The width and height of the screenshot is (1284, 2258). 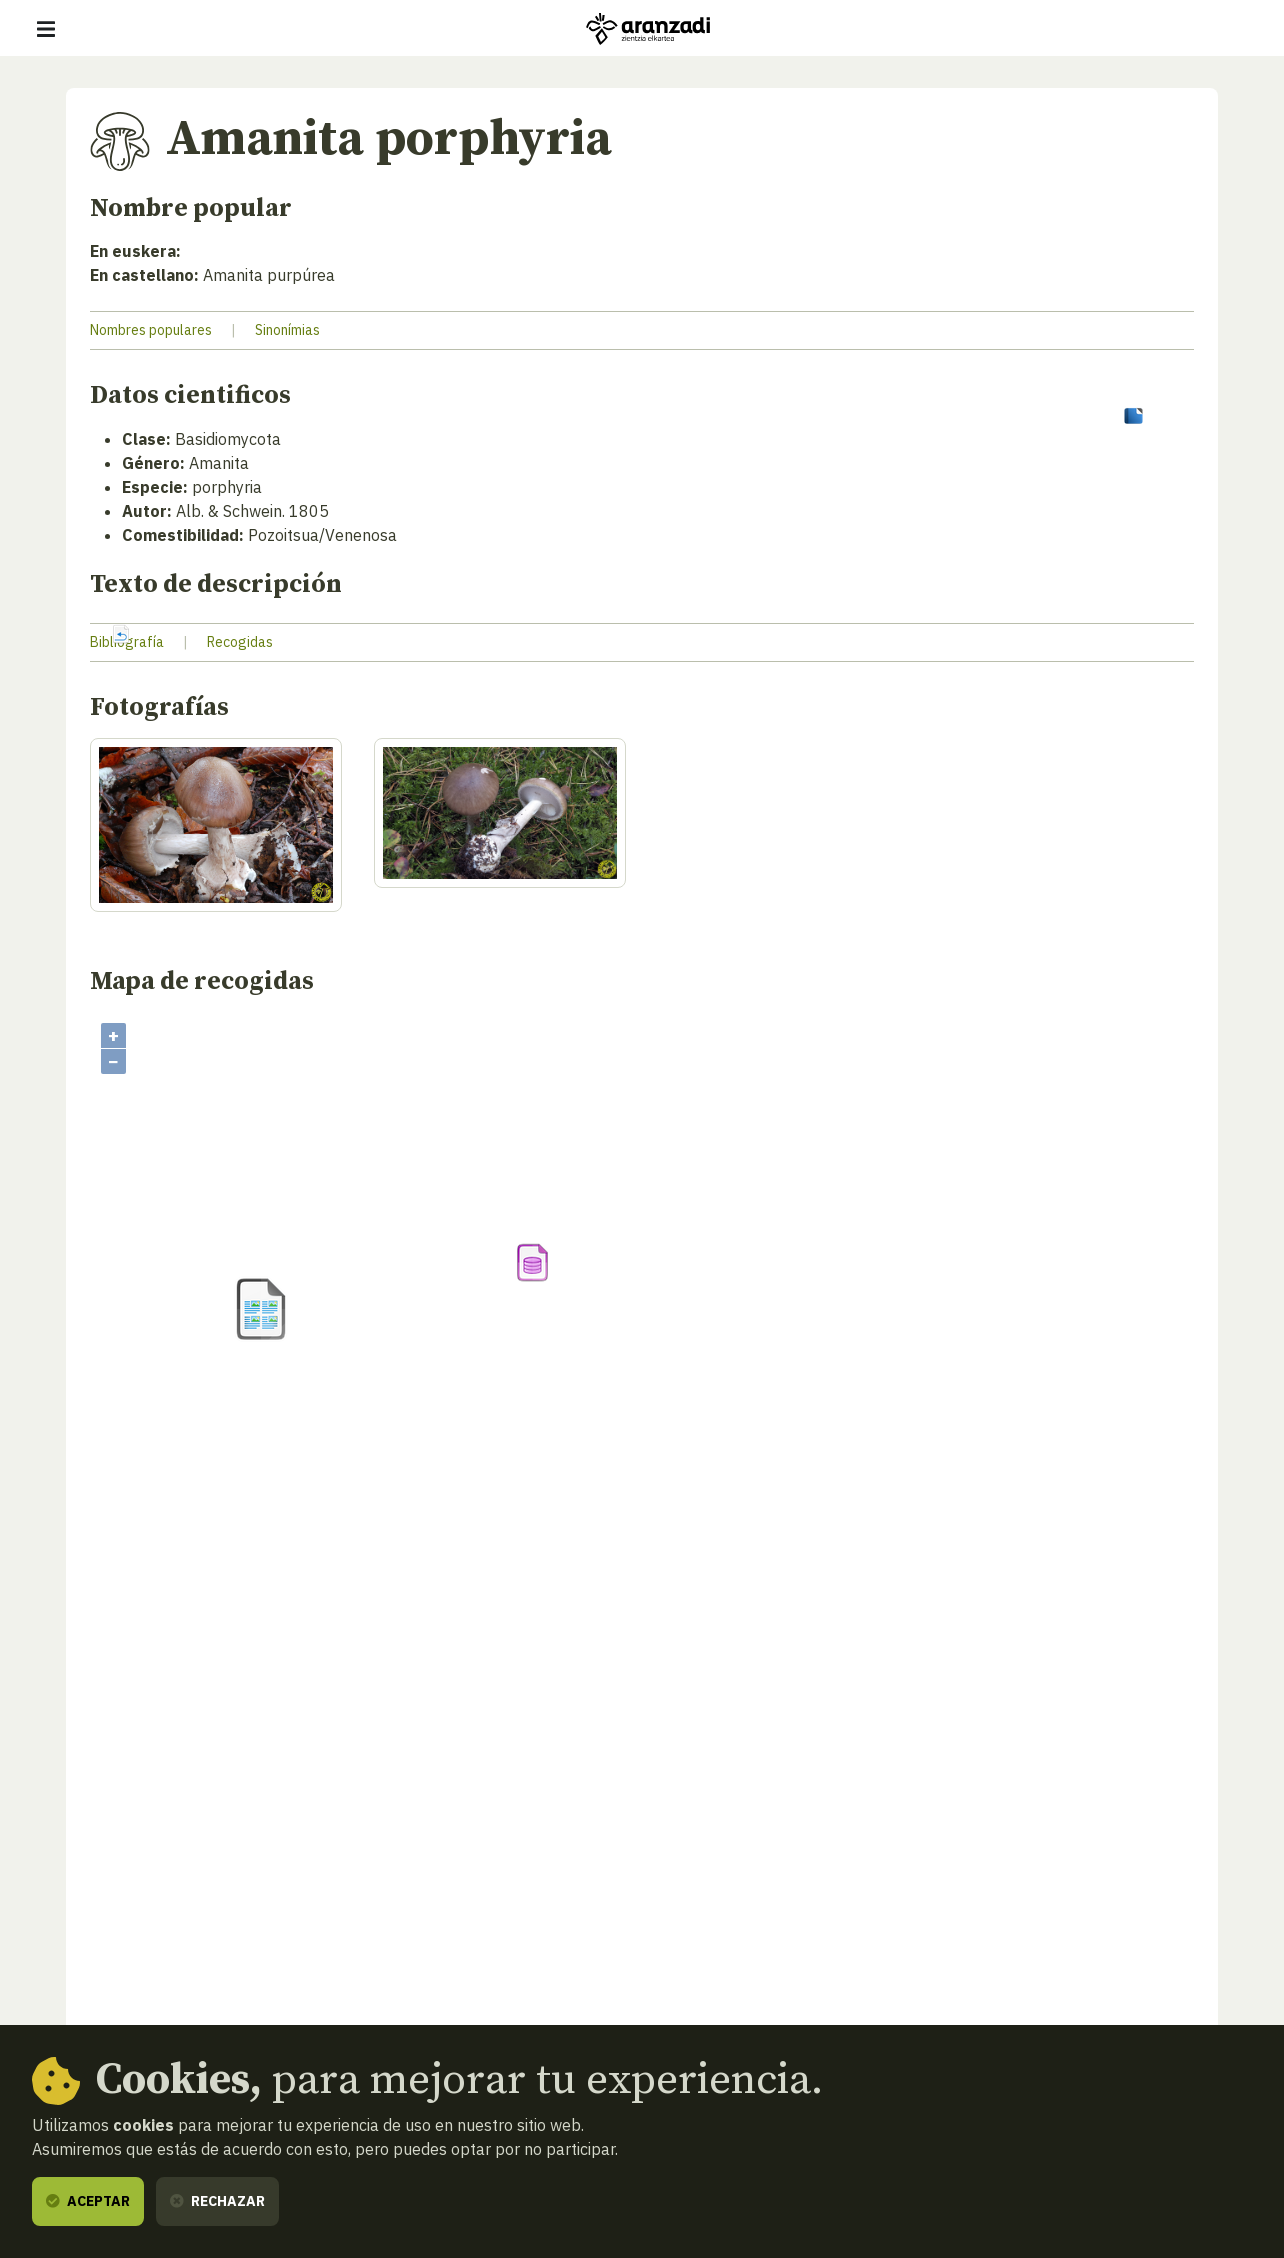 I want to click on revert document to previous version, so click(x=121, y=634).